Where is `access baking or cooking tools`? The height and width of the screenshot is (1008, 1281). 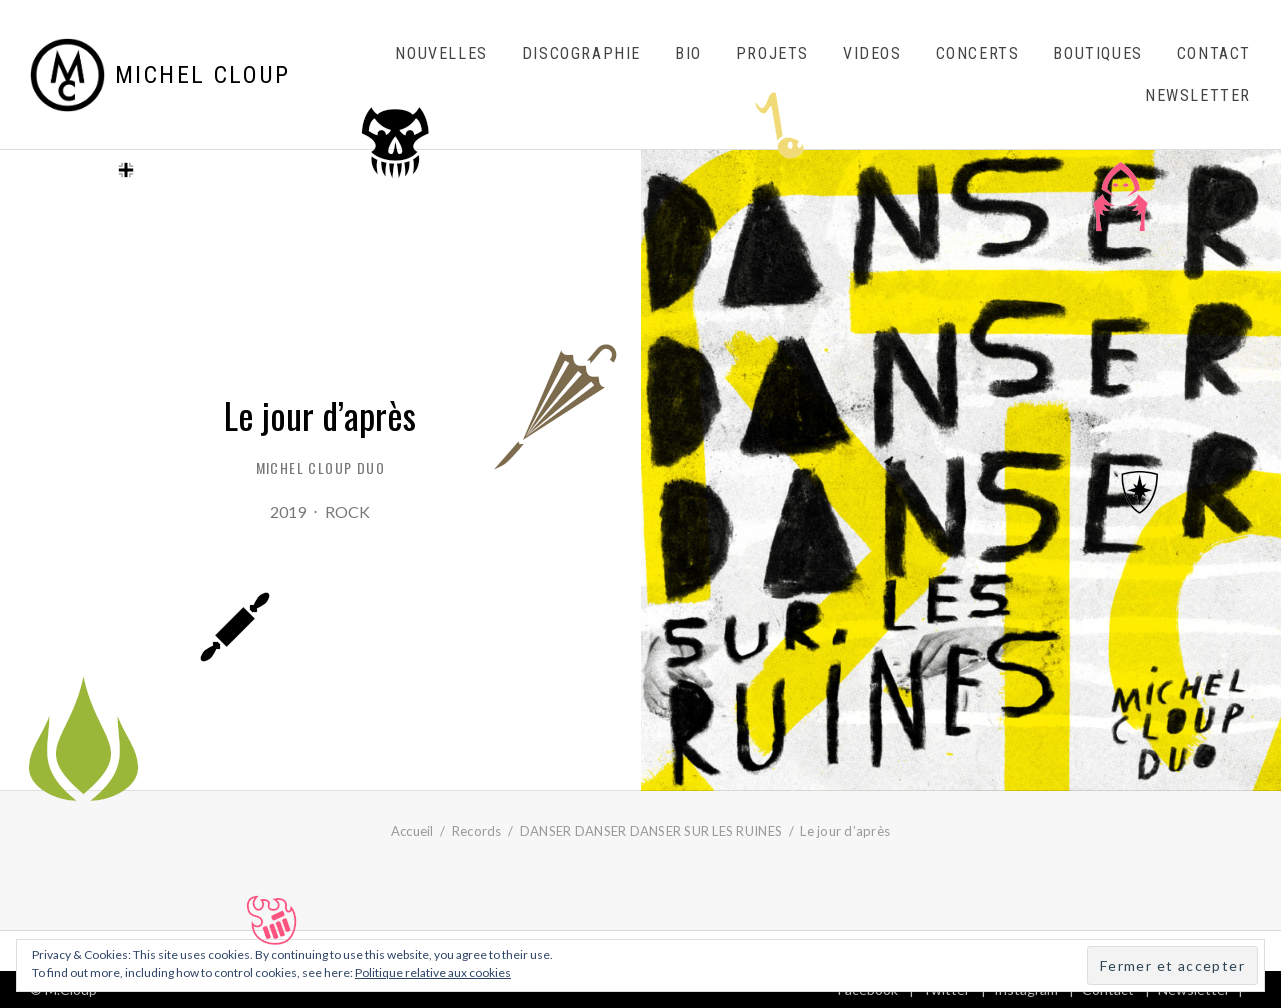 access baking or cooking tools is located at coordinates (235, 627).